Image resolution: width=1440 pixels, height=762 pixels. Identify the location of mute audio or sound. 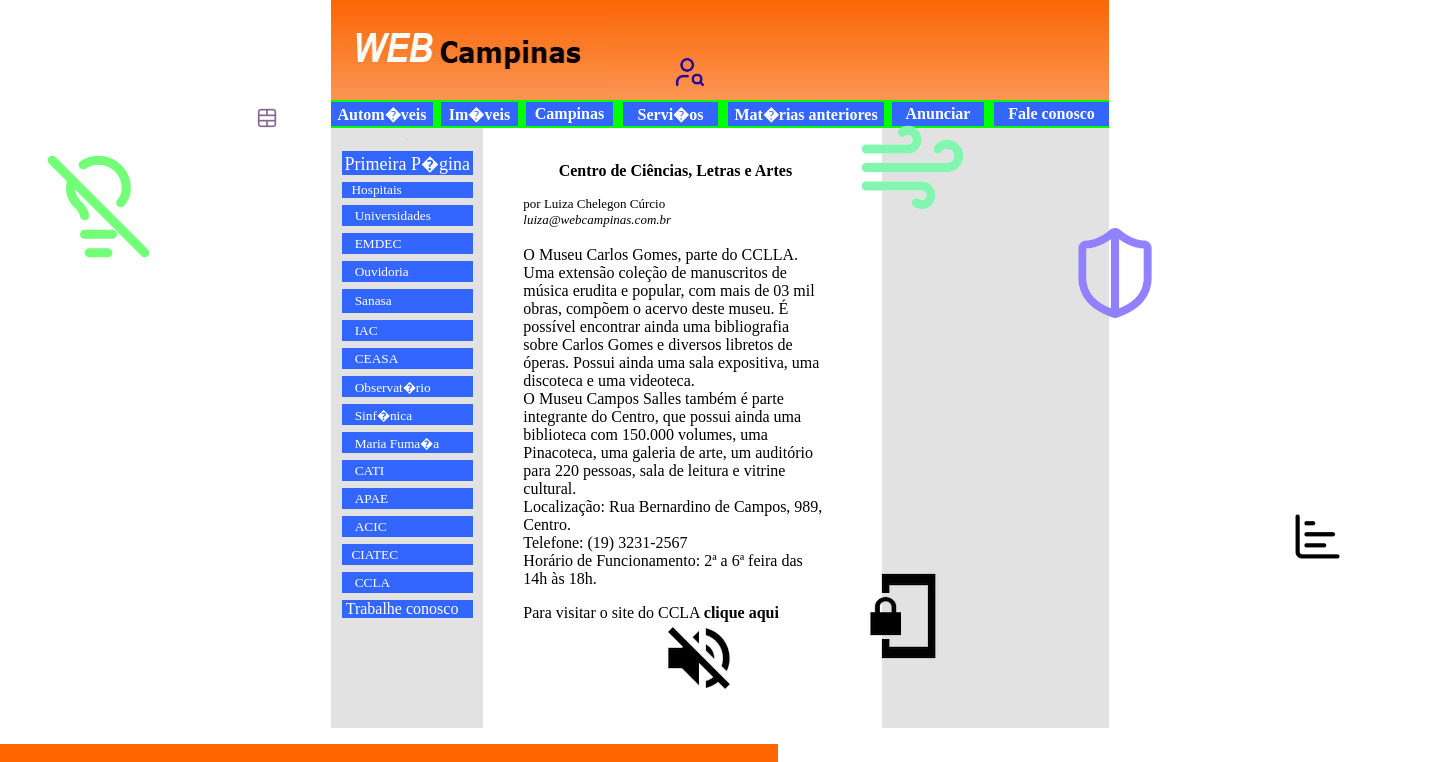
(699, 658).